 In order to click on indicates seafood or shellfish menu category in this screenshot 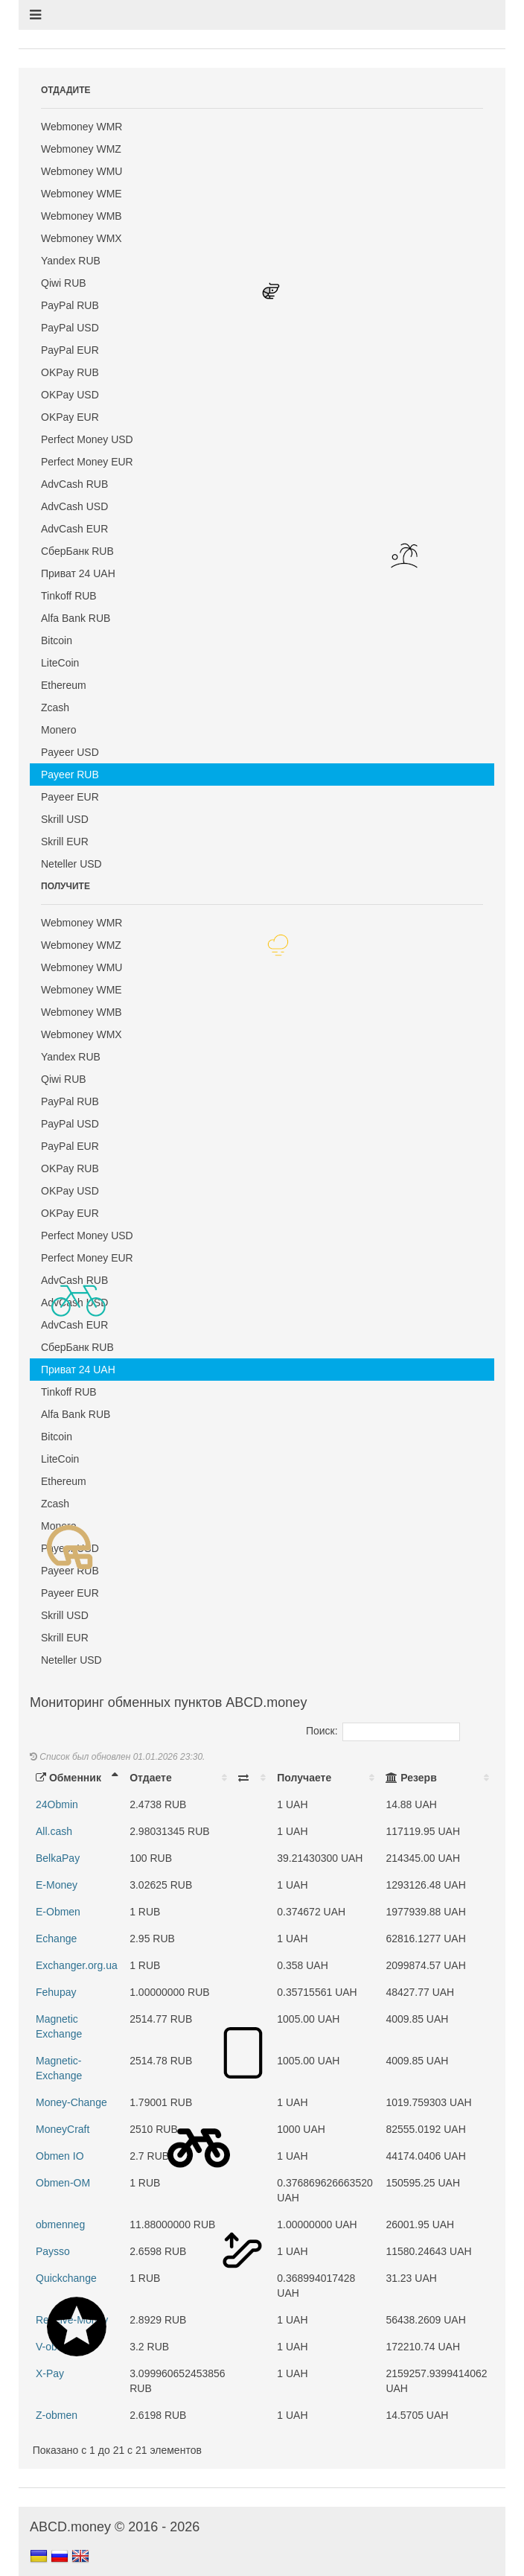, I will do `click(271, 291)`.